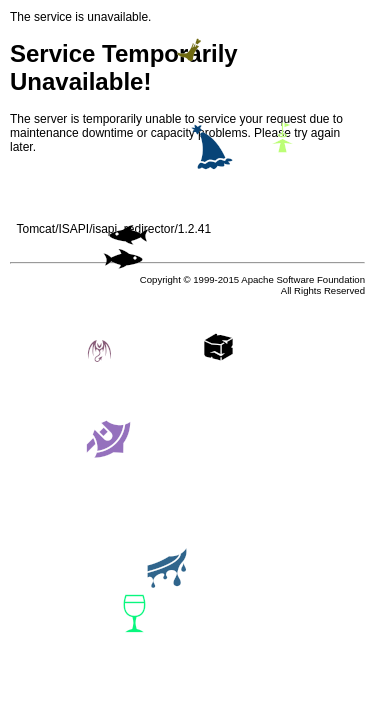 This screenshot has width=375, height=720. Describe the element at coordinates (218, 346) in the screenshot. I see `select stone block material for building` at that location.